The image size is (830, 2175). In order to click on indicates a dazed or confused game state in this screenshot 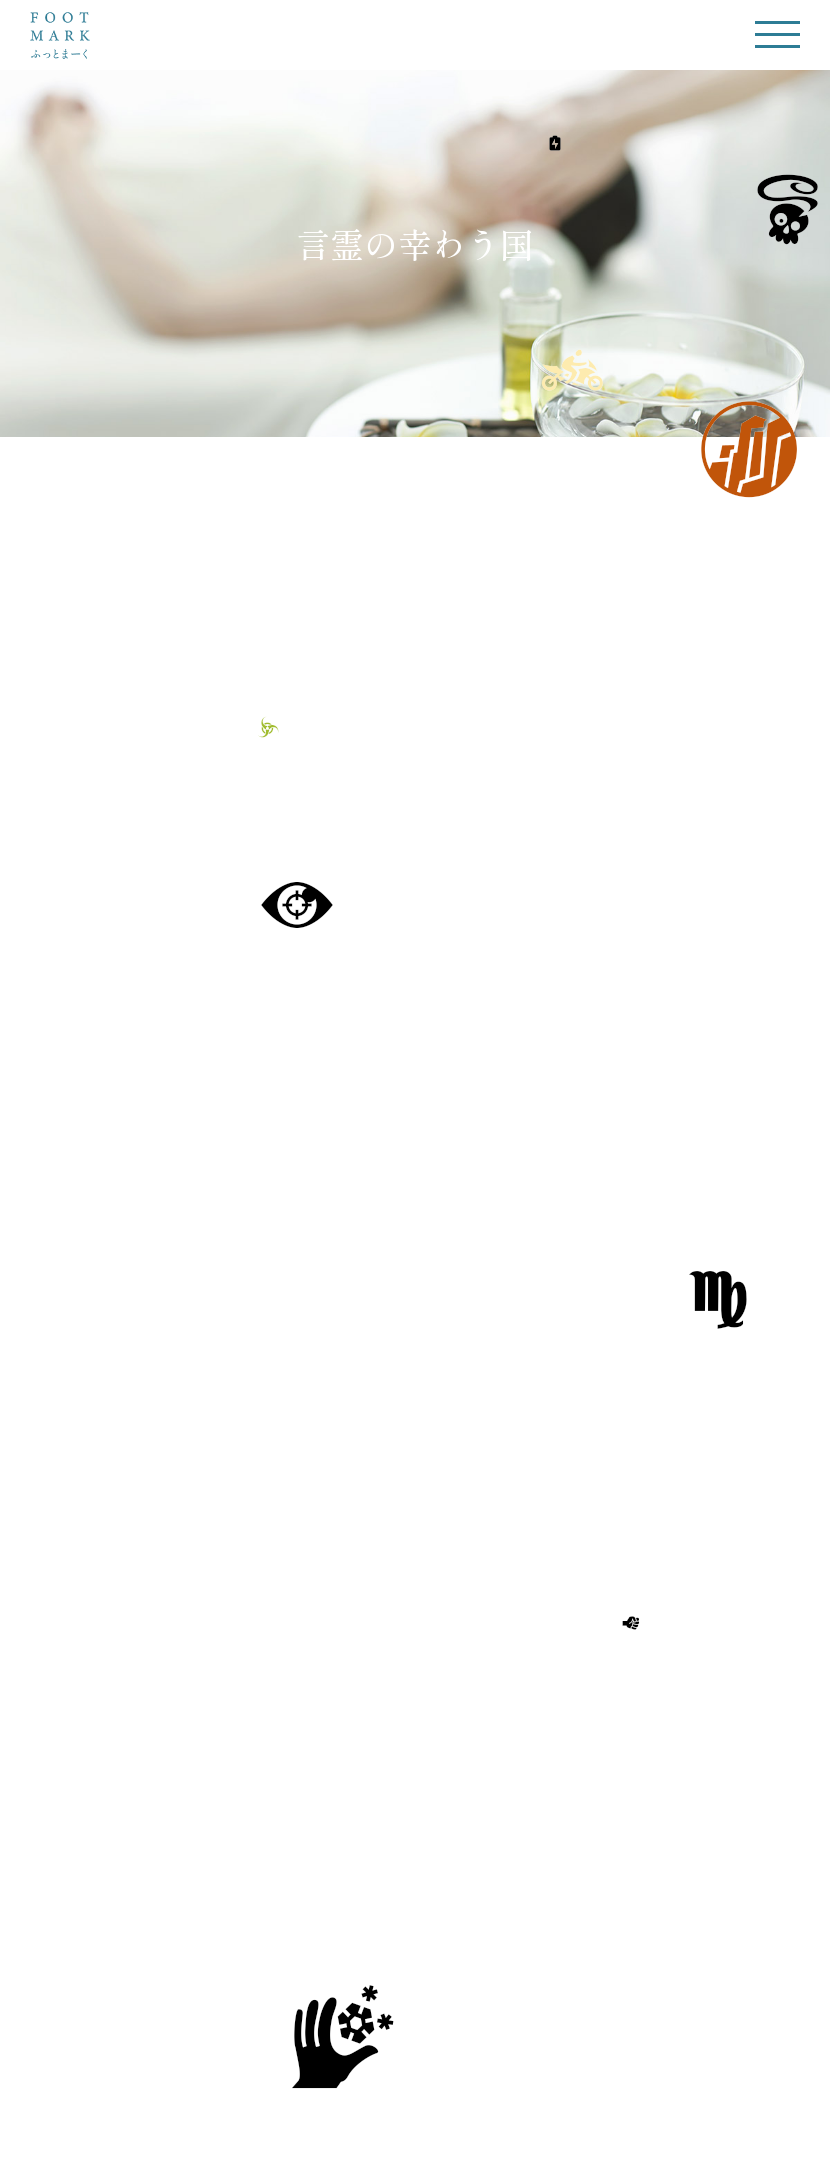, I will do `click(789, 209)`.